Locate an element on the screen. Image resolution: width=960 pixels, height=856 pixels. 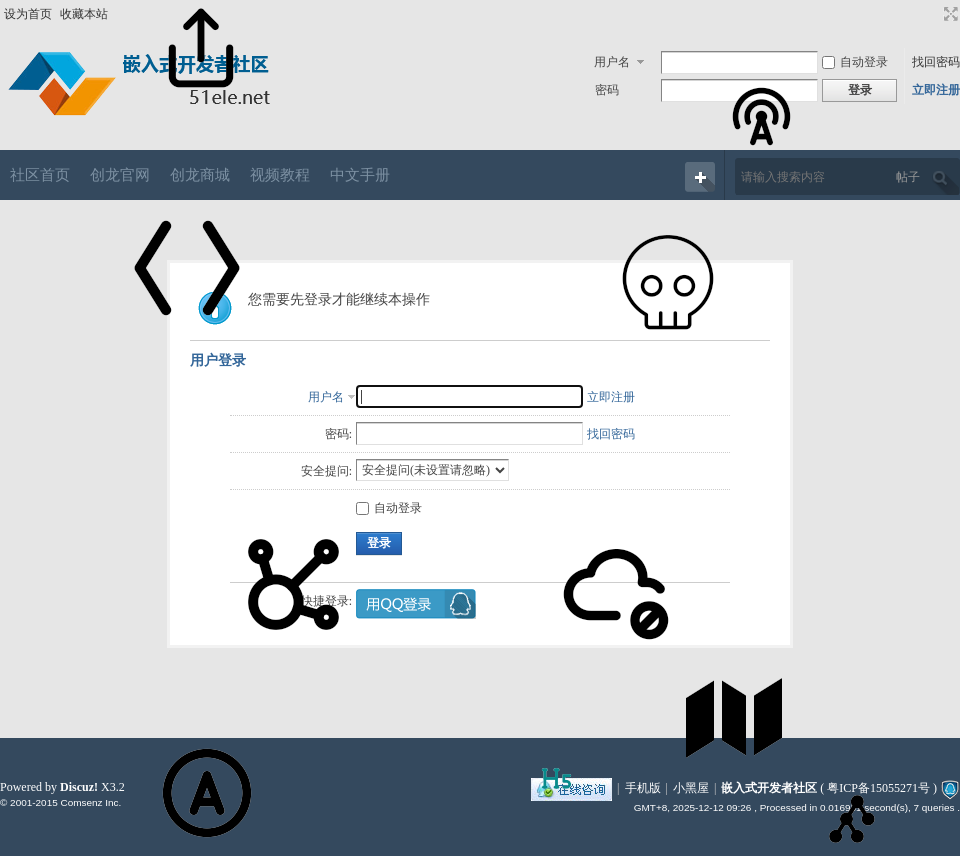
access broadcast or transmission settings is located at coordinates (761, 116).